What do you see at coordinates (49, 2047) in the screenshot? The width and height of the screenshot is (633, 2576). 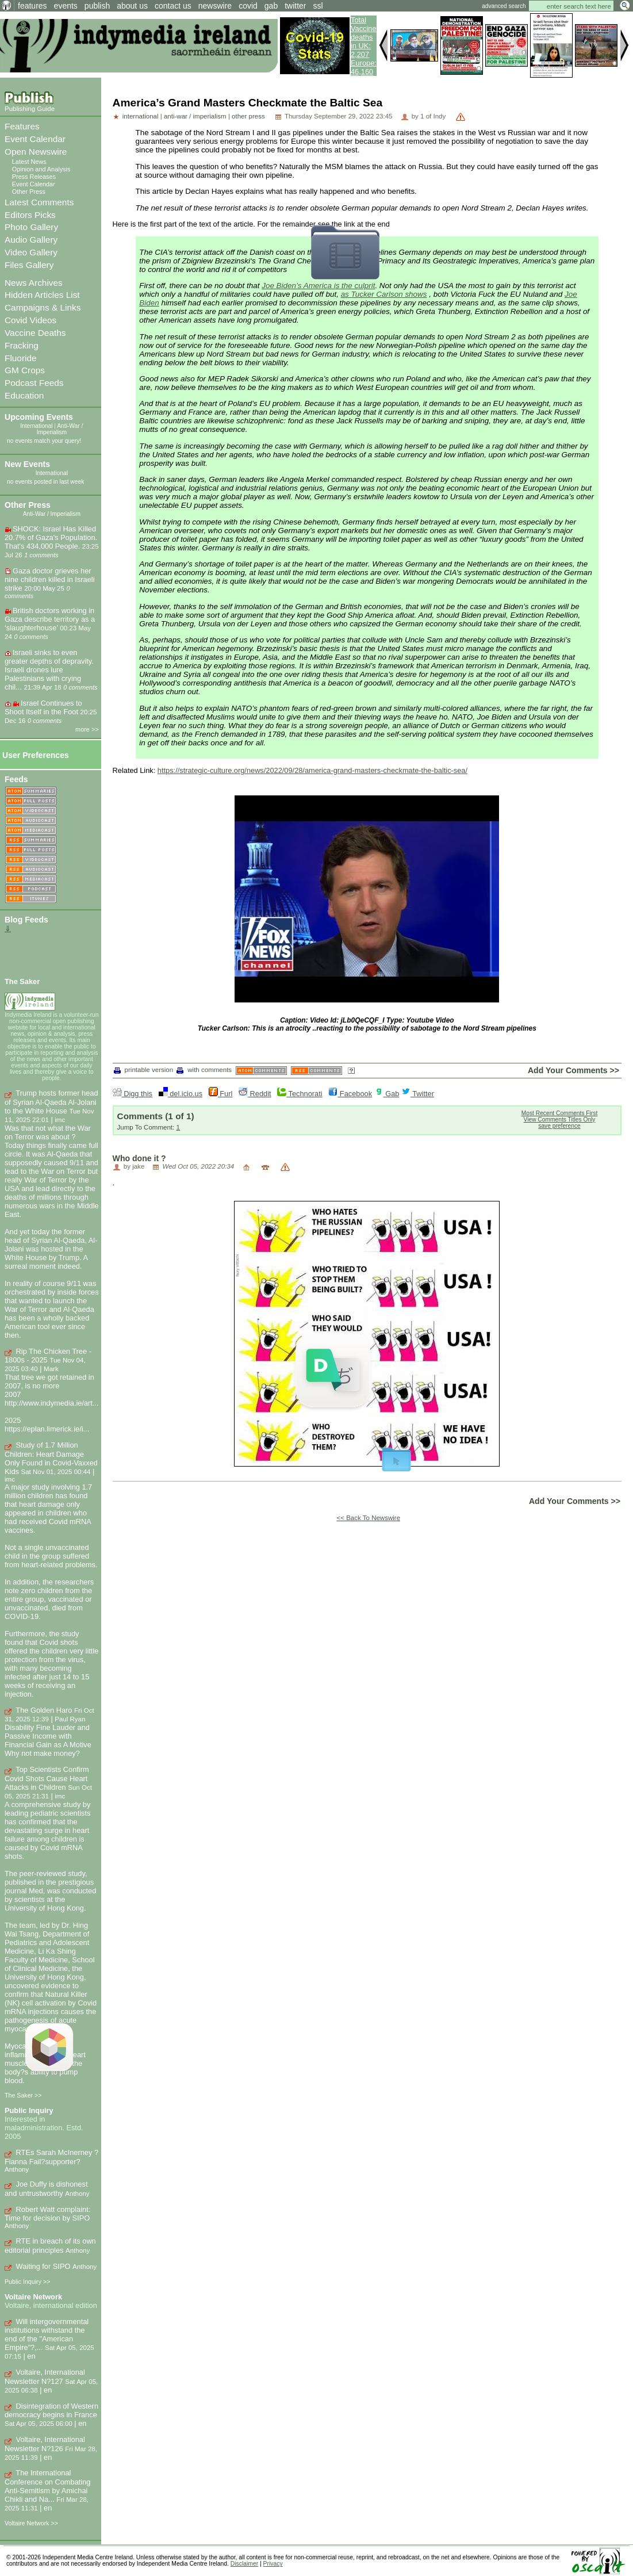 I see `launch prism launcher application` at bounding box center [49, 2047].